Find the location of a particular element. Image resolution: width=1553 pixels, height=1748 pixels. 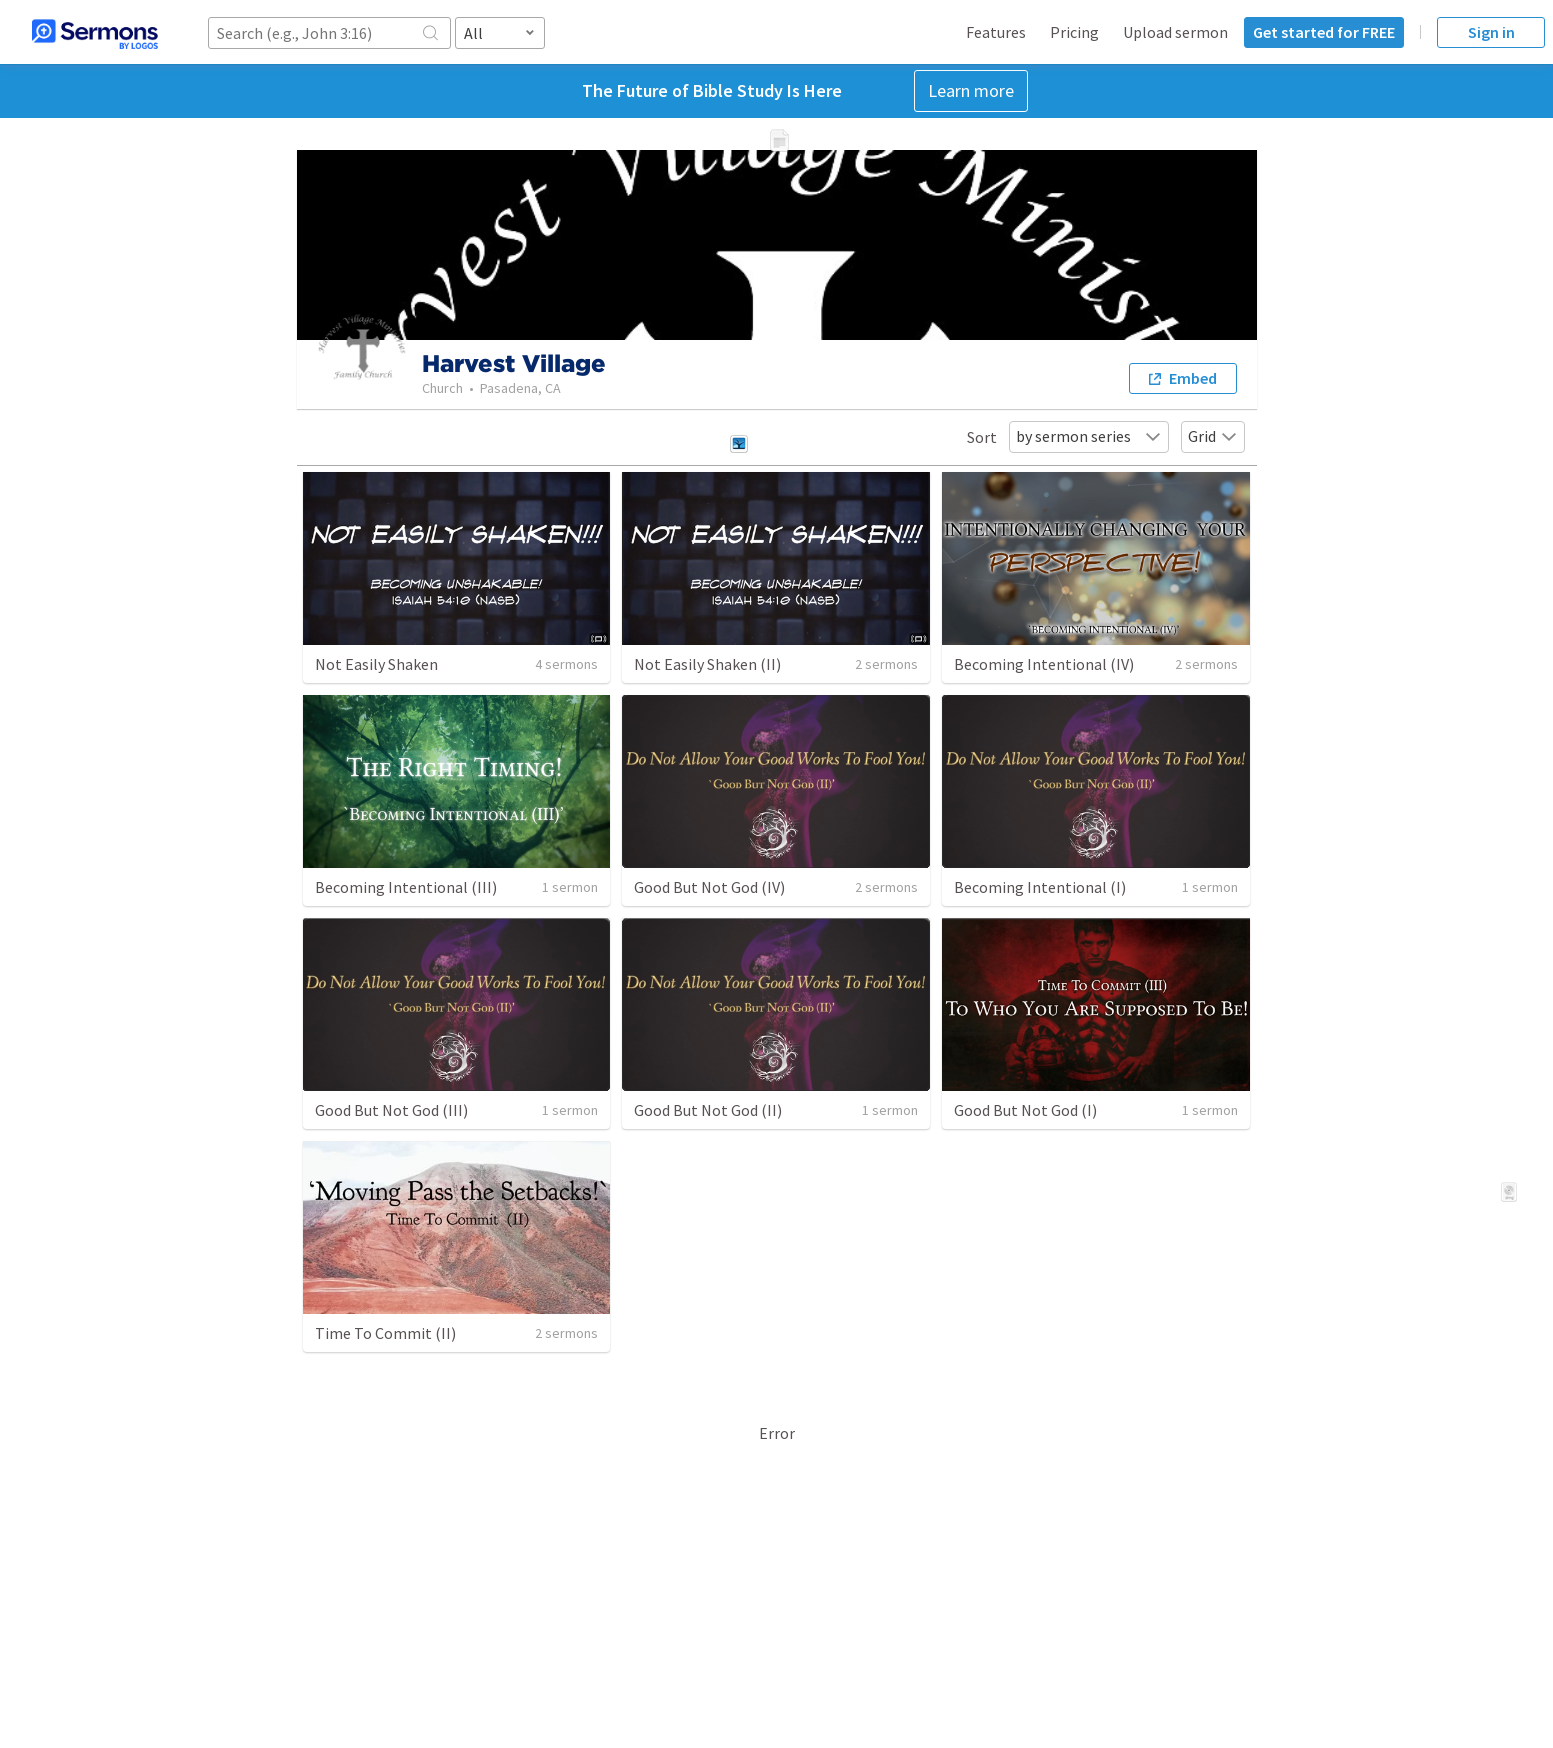

a plain text file is located at coordinates (779, 140).